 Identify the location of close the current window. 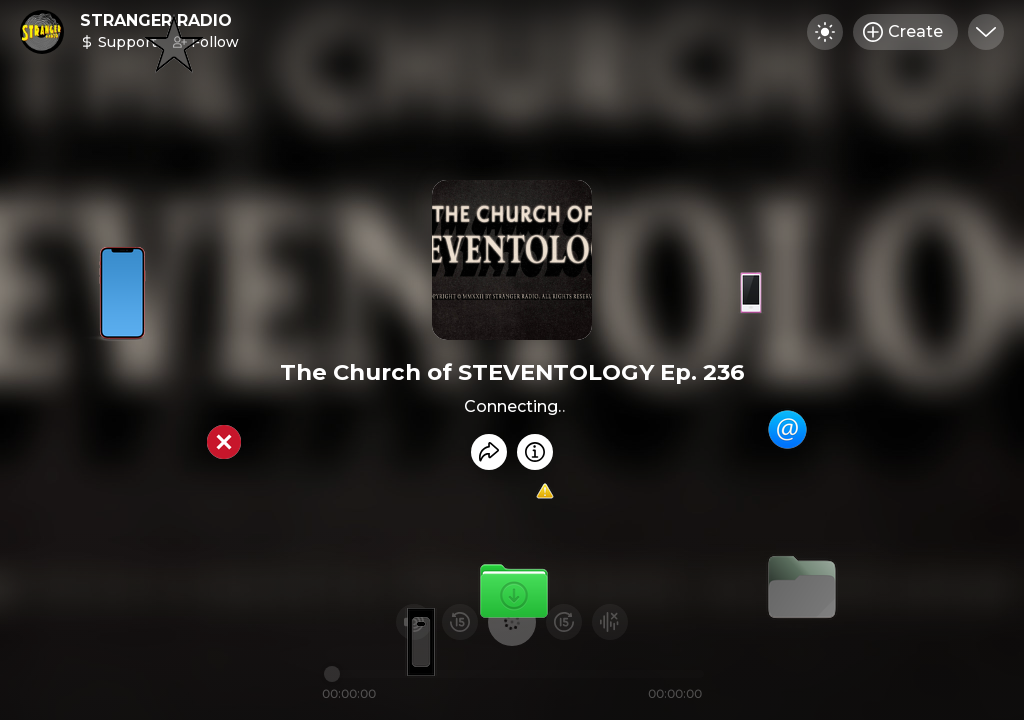
(224, 442).